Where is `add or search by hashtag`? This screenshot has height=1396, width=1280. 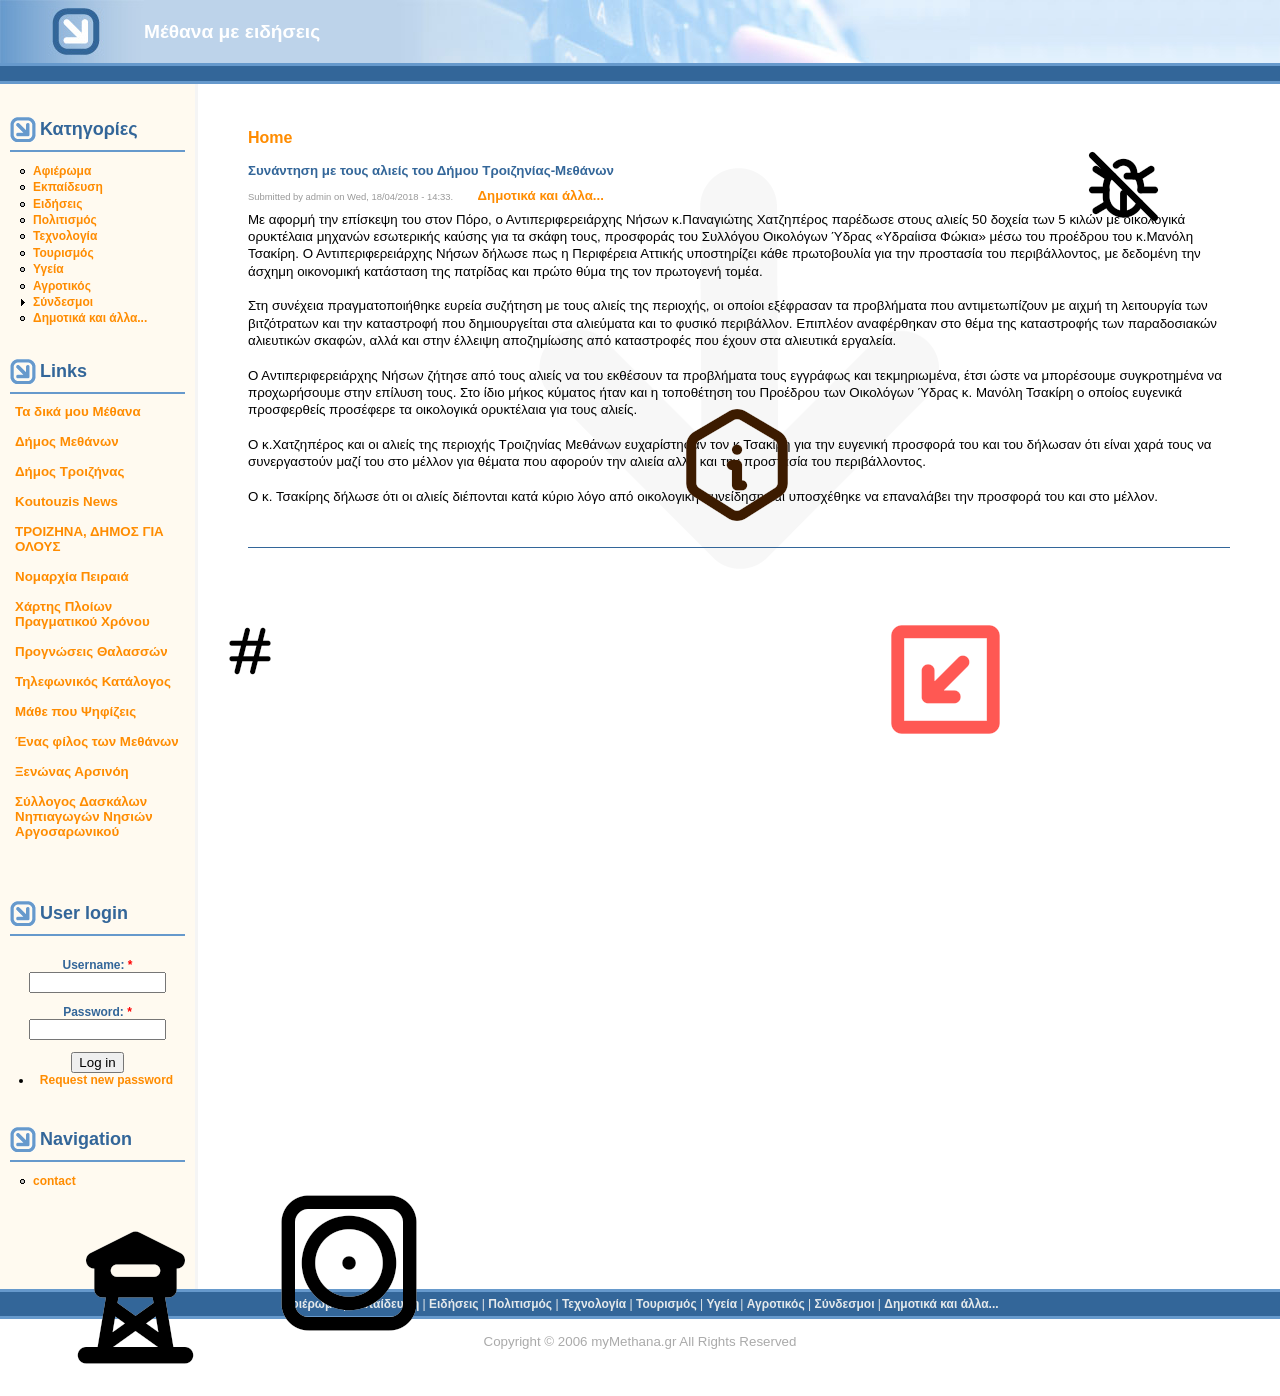 add or search by hashtag is located at coordinates (250, 651).